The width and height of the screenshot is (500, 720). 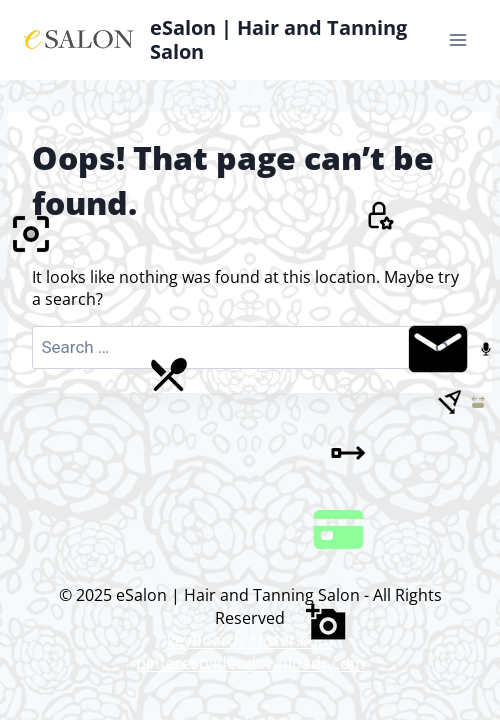 What do you see at coordinates (450, 401) in the screenshot?
I see `rotate text at a downward angle` at bounding box center [450, 401].